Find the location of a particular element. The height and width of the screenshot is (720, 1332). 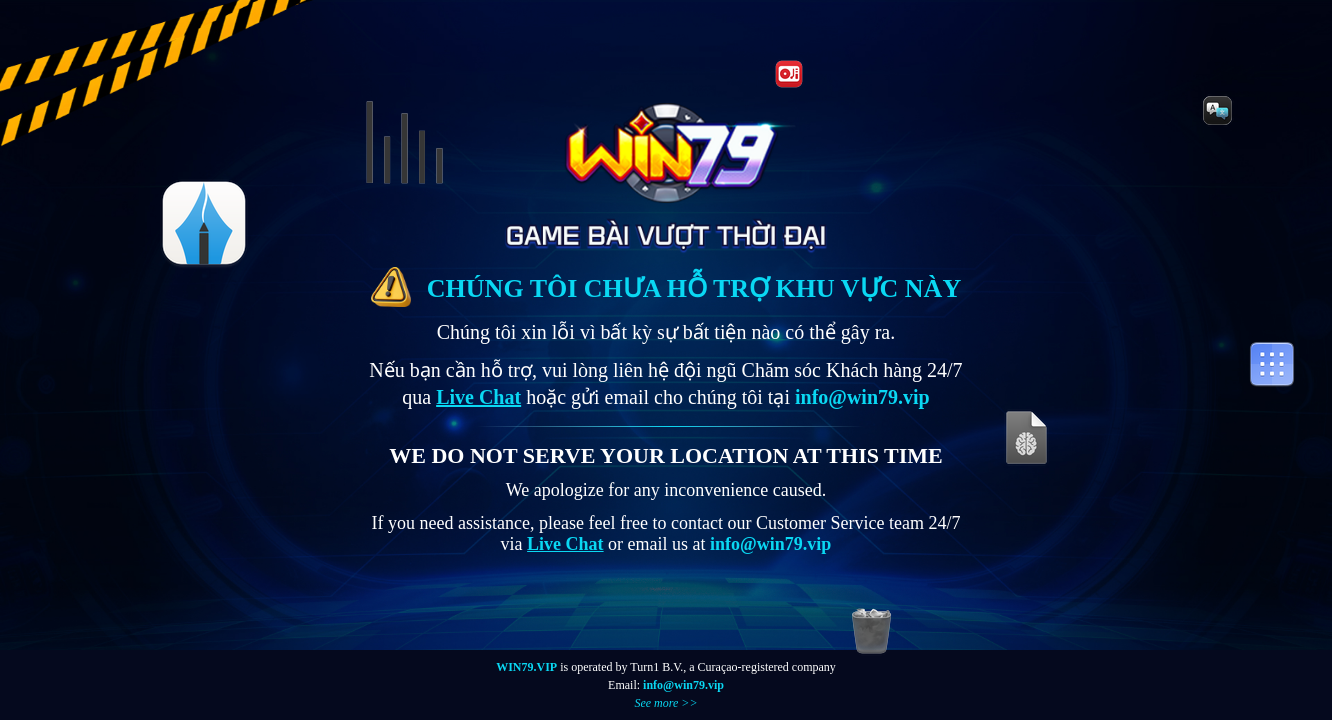

trash bin containing items ready to be emptied is located at coordinates (871, 631).